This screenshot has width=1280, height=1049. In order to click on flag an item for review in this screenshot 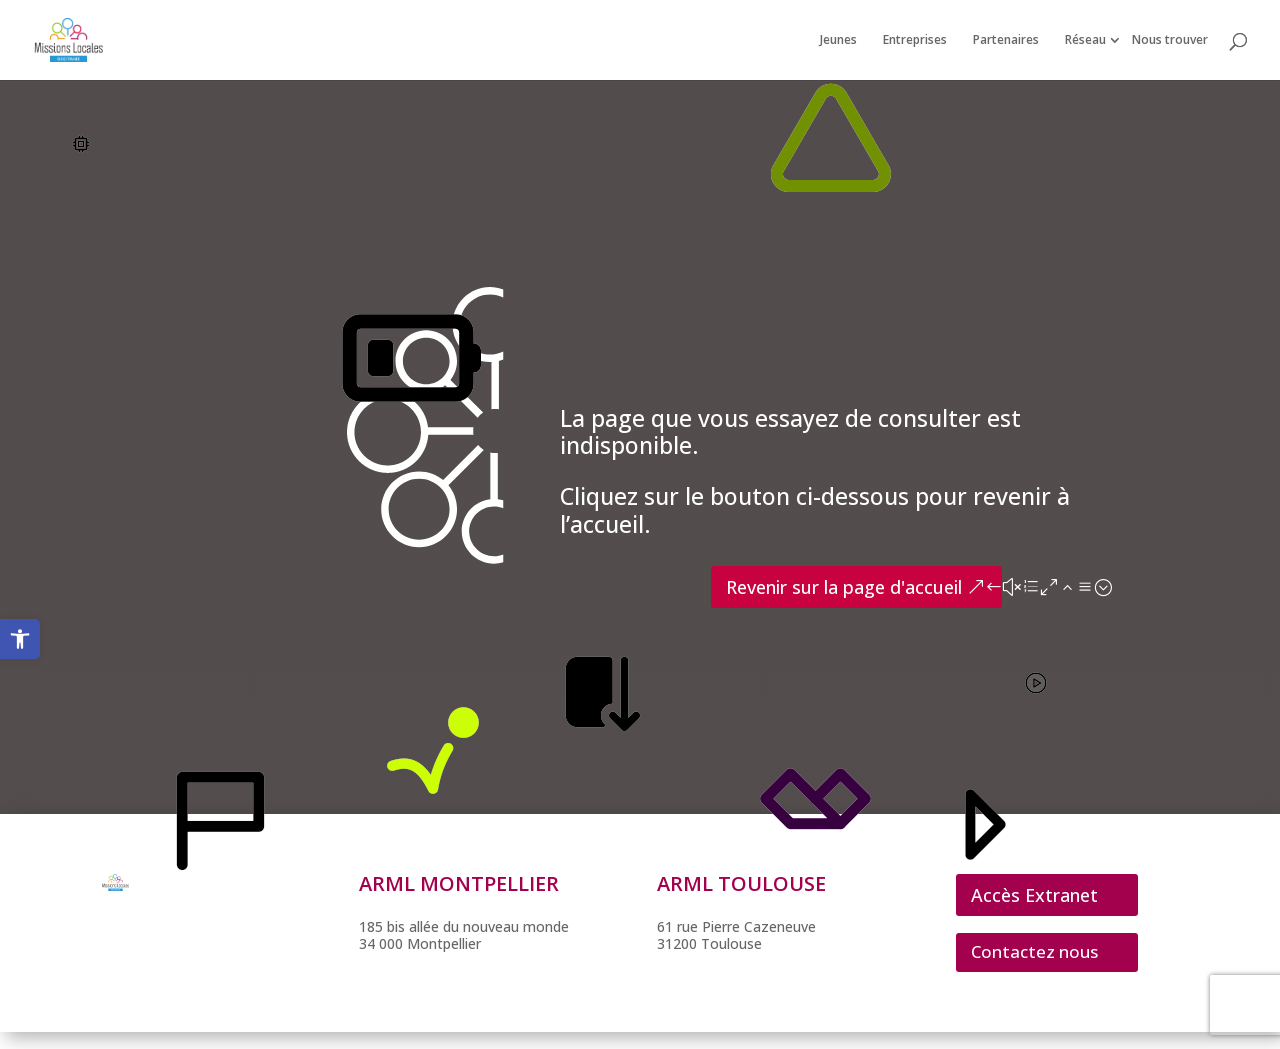, I will do `click(220, 815)`.